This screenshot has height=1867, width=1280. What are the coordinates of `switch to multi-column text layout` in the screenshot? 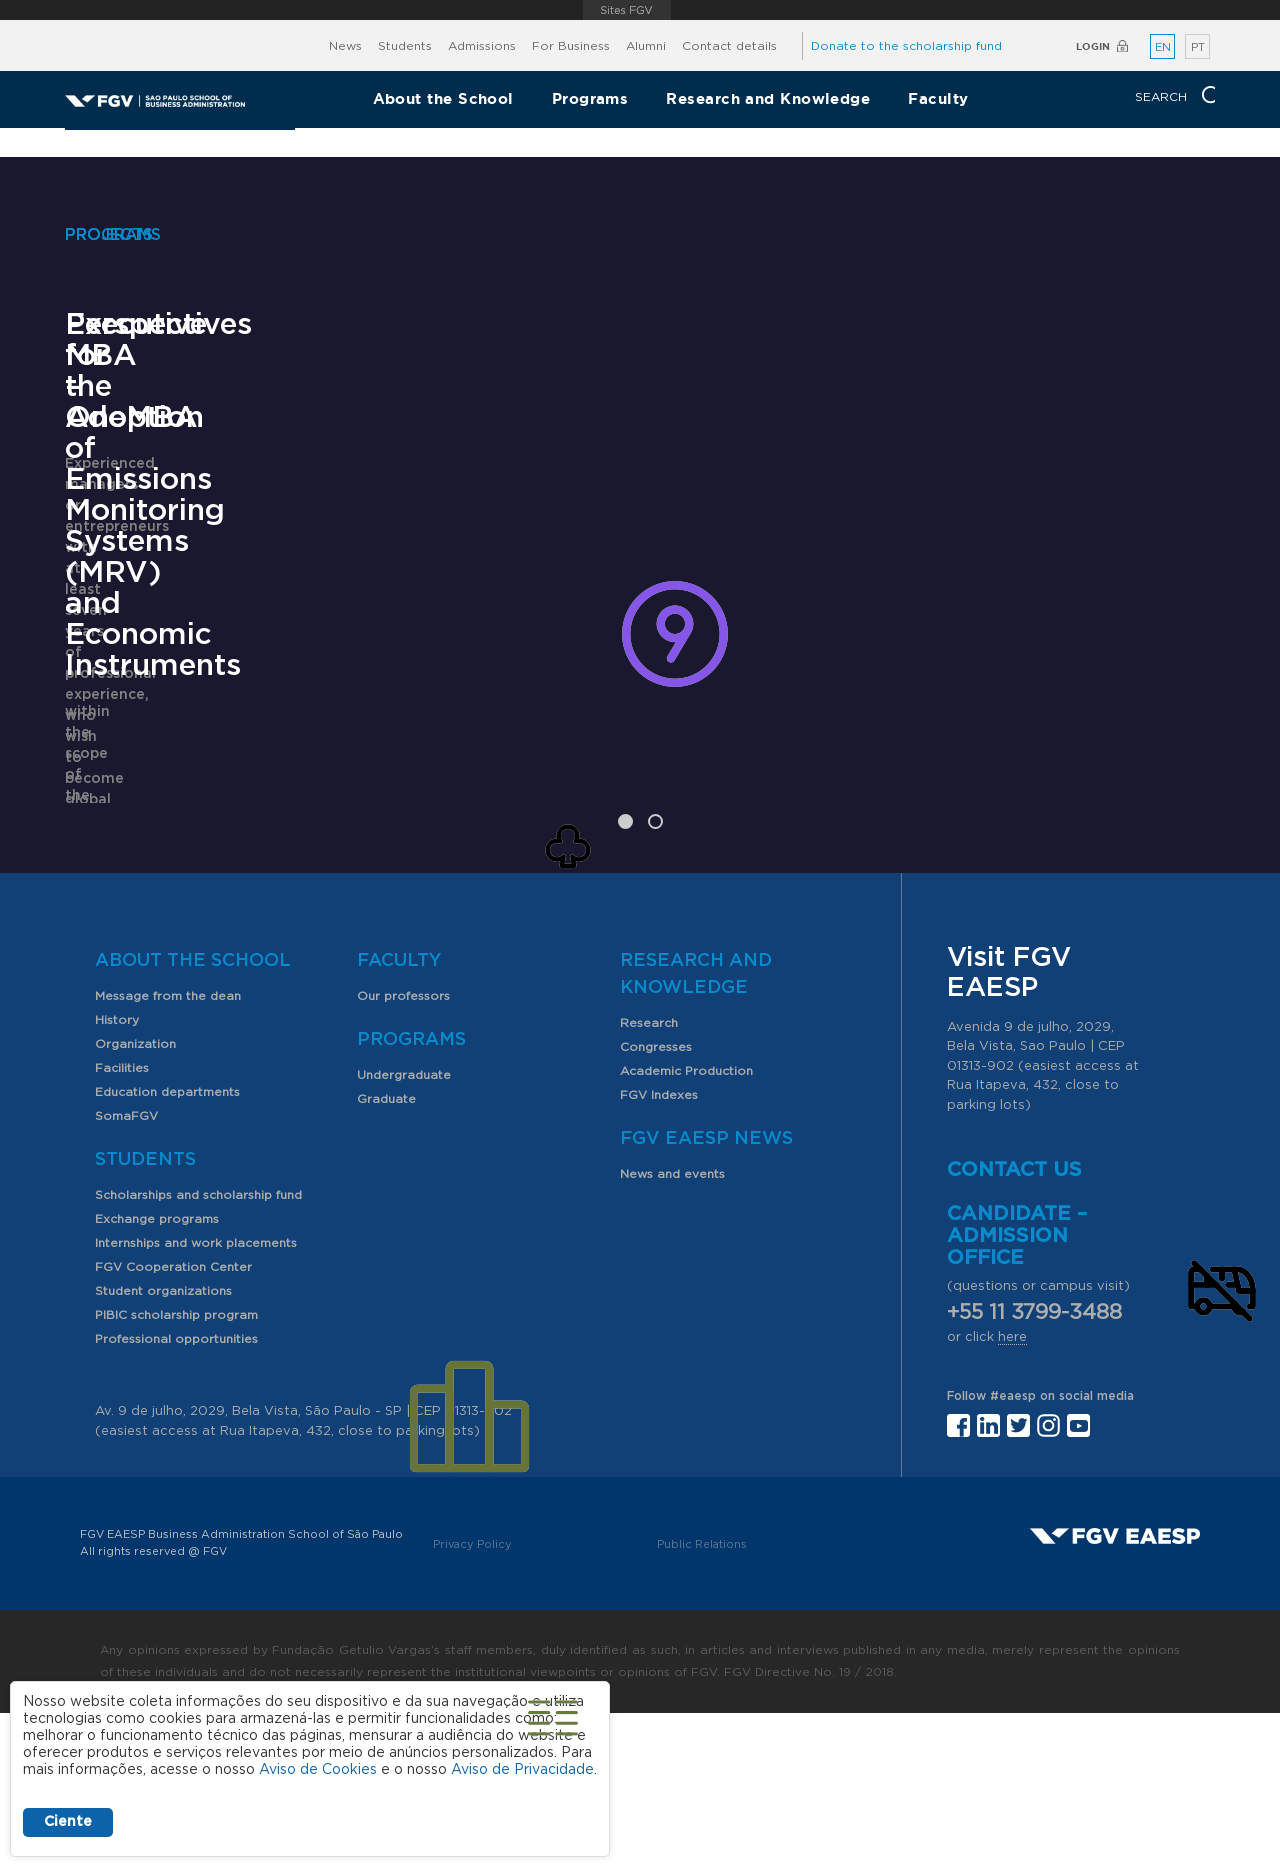 It's located at (553, 1719).